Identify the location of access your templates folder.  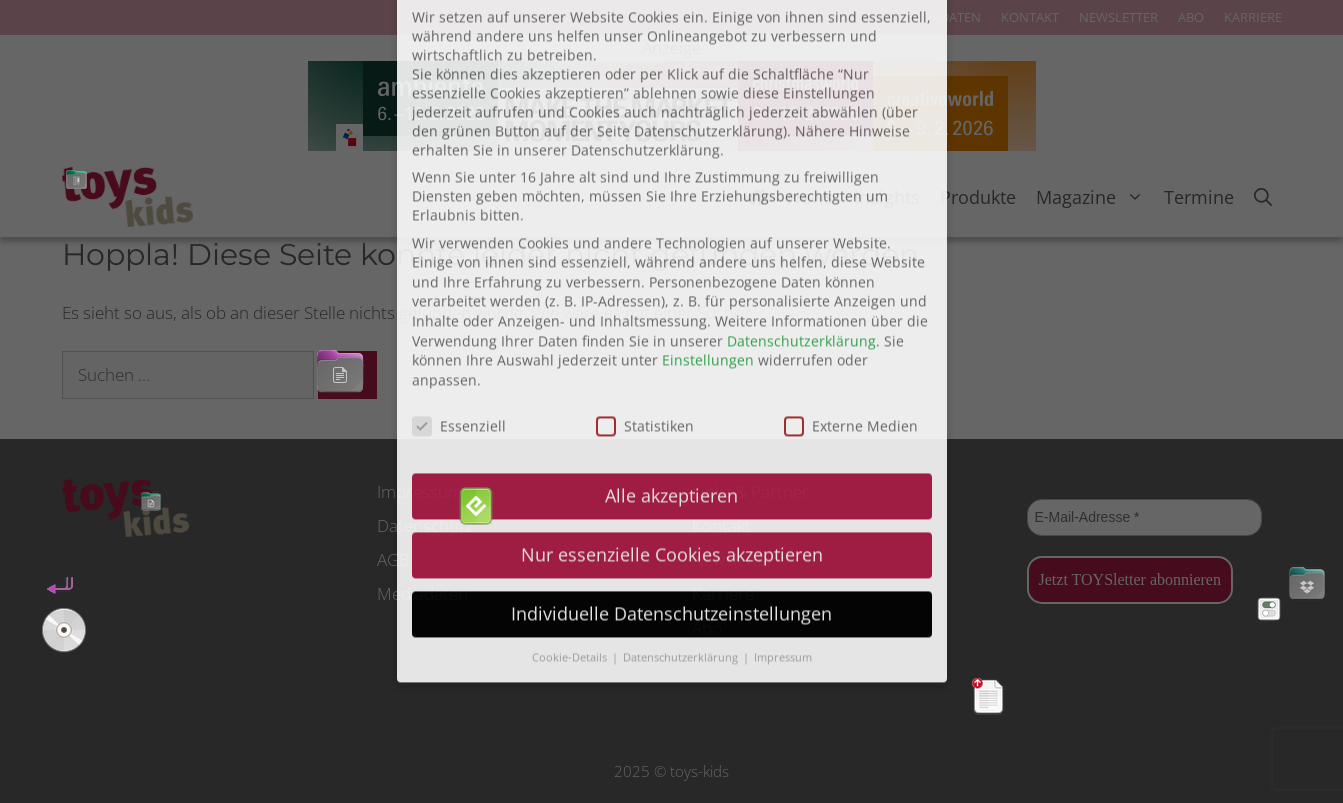
(76, 179).